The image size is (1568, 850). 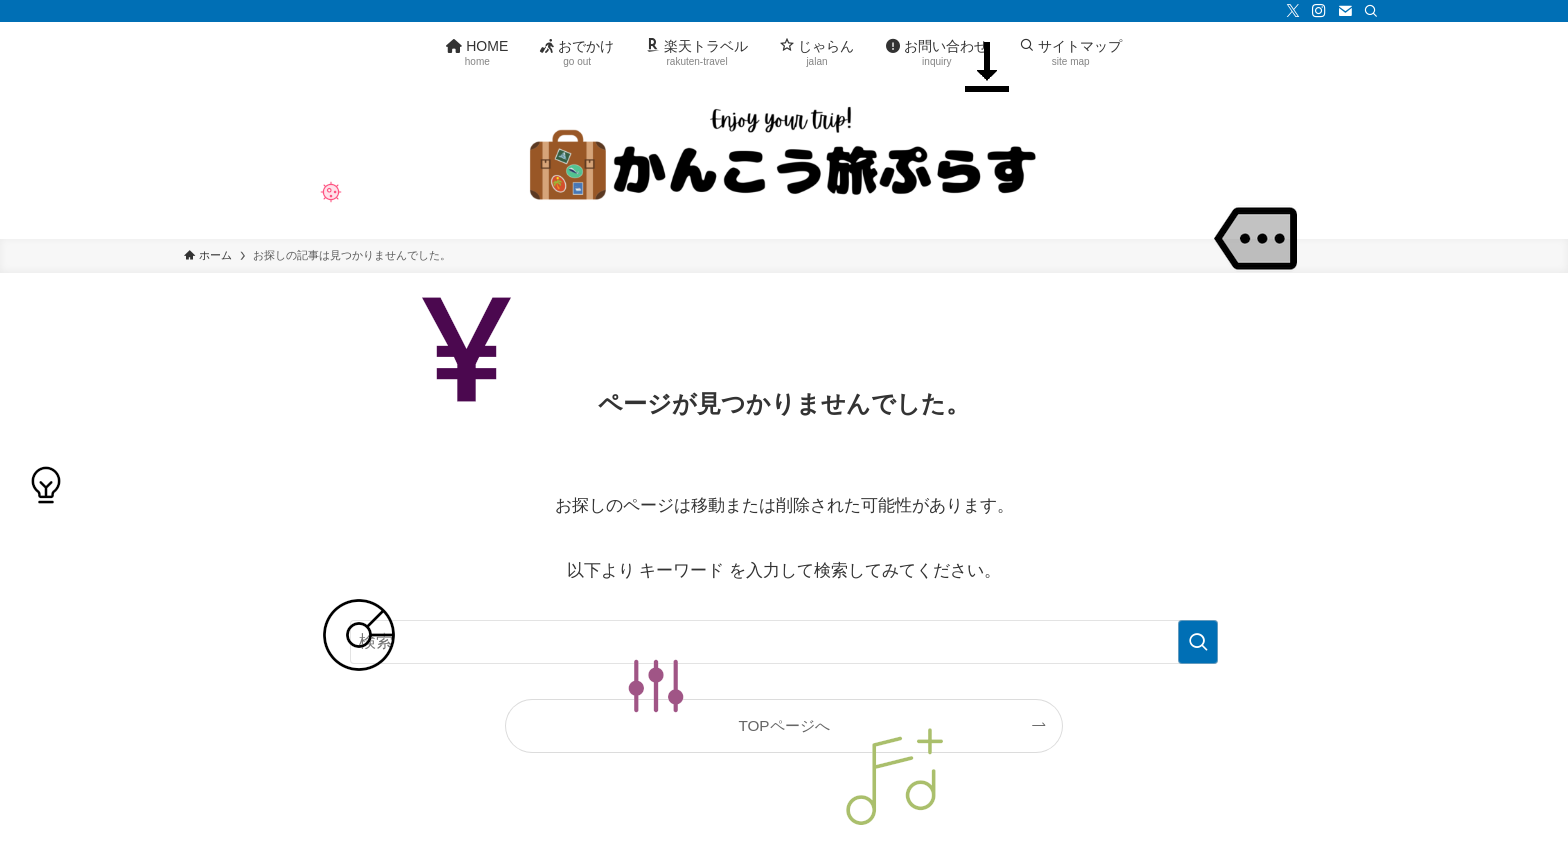 What do you see at coordinates (656, 686) in the screenshot?
I see `adjust settings or preferences` at bounding box center [656, 686].